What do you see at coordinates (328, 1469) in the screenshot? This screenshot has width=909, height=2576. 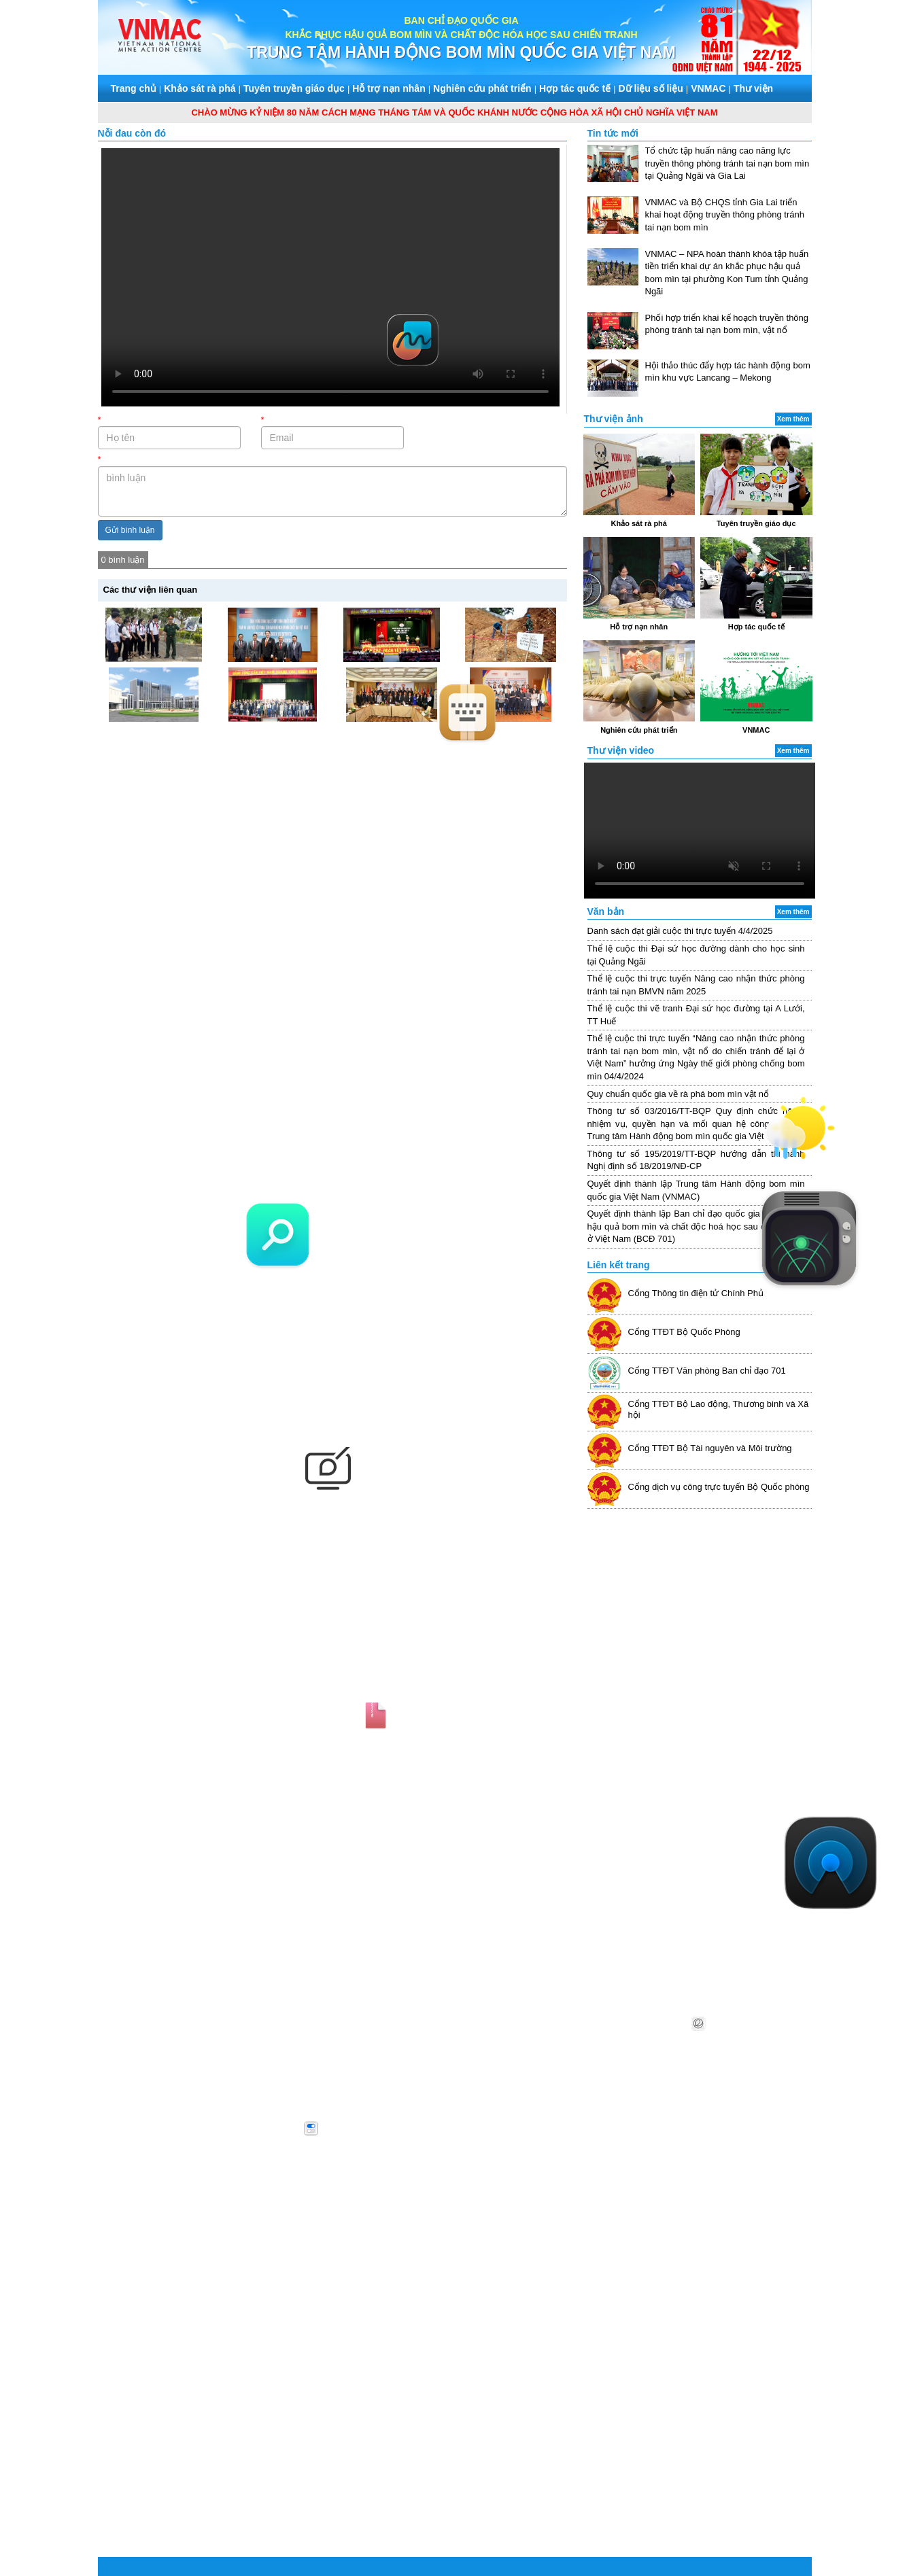 I see `customize display and theme settings` at bounding box center [328, 1469].